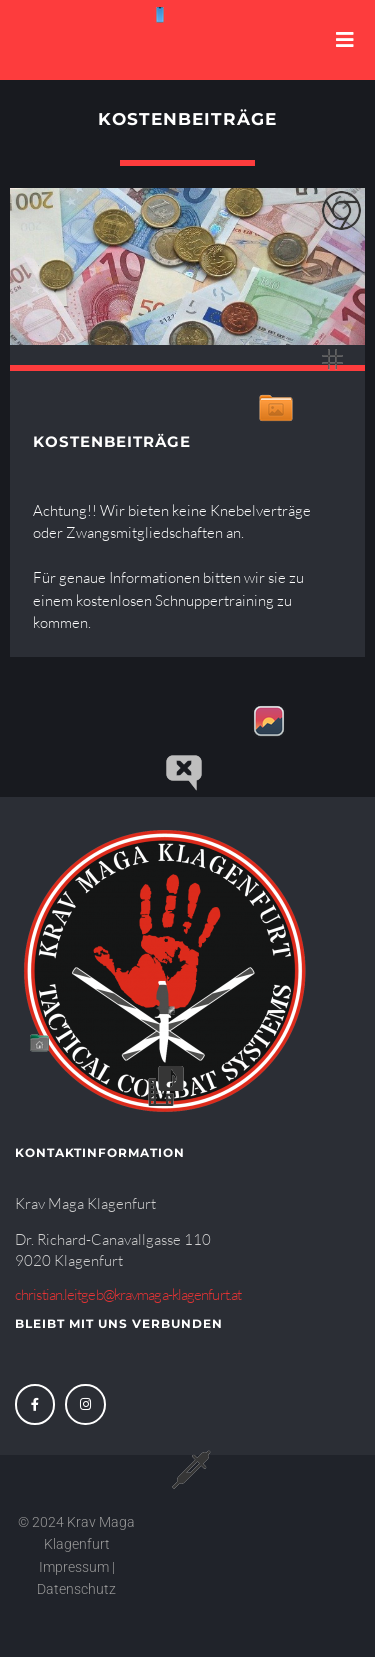  I want to click on iPhone 15 device icon, so click(160, 15).